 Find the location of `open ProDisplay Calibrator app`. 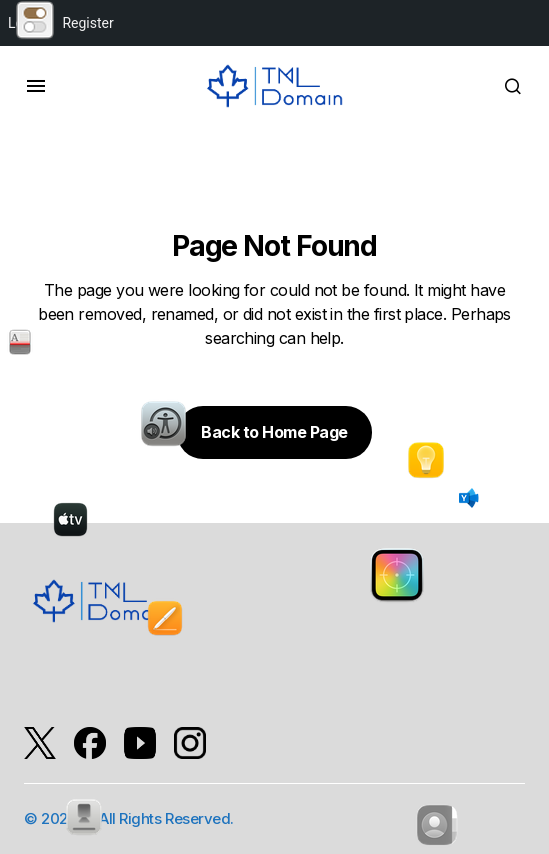

open ProDisplay Calibrator app is located at coordinates (397, 575).